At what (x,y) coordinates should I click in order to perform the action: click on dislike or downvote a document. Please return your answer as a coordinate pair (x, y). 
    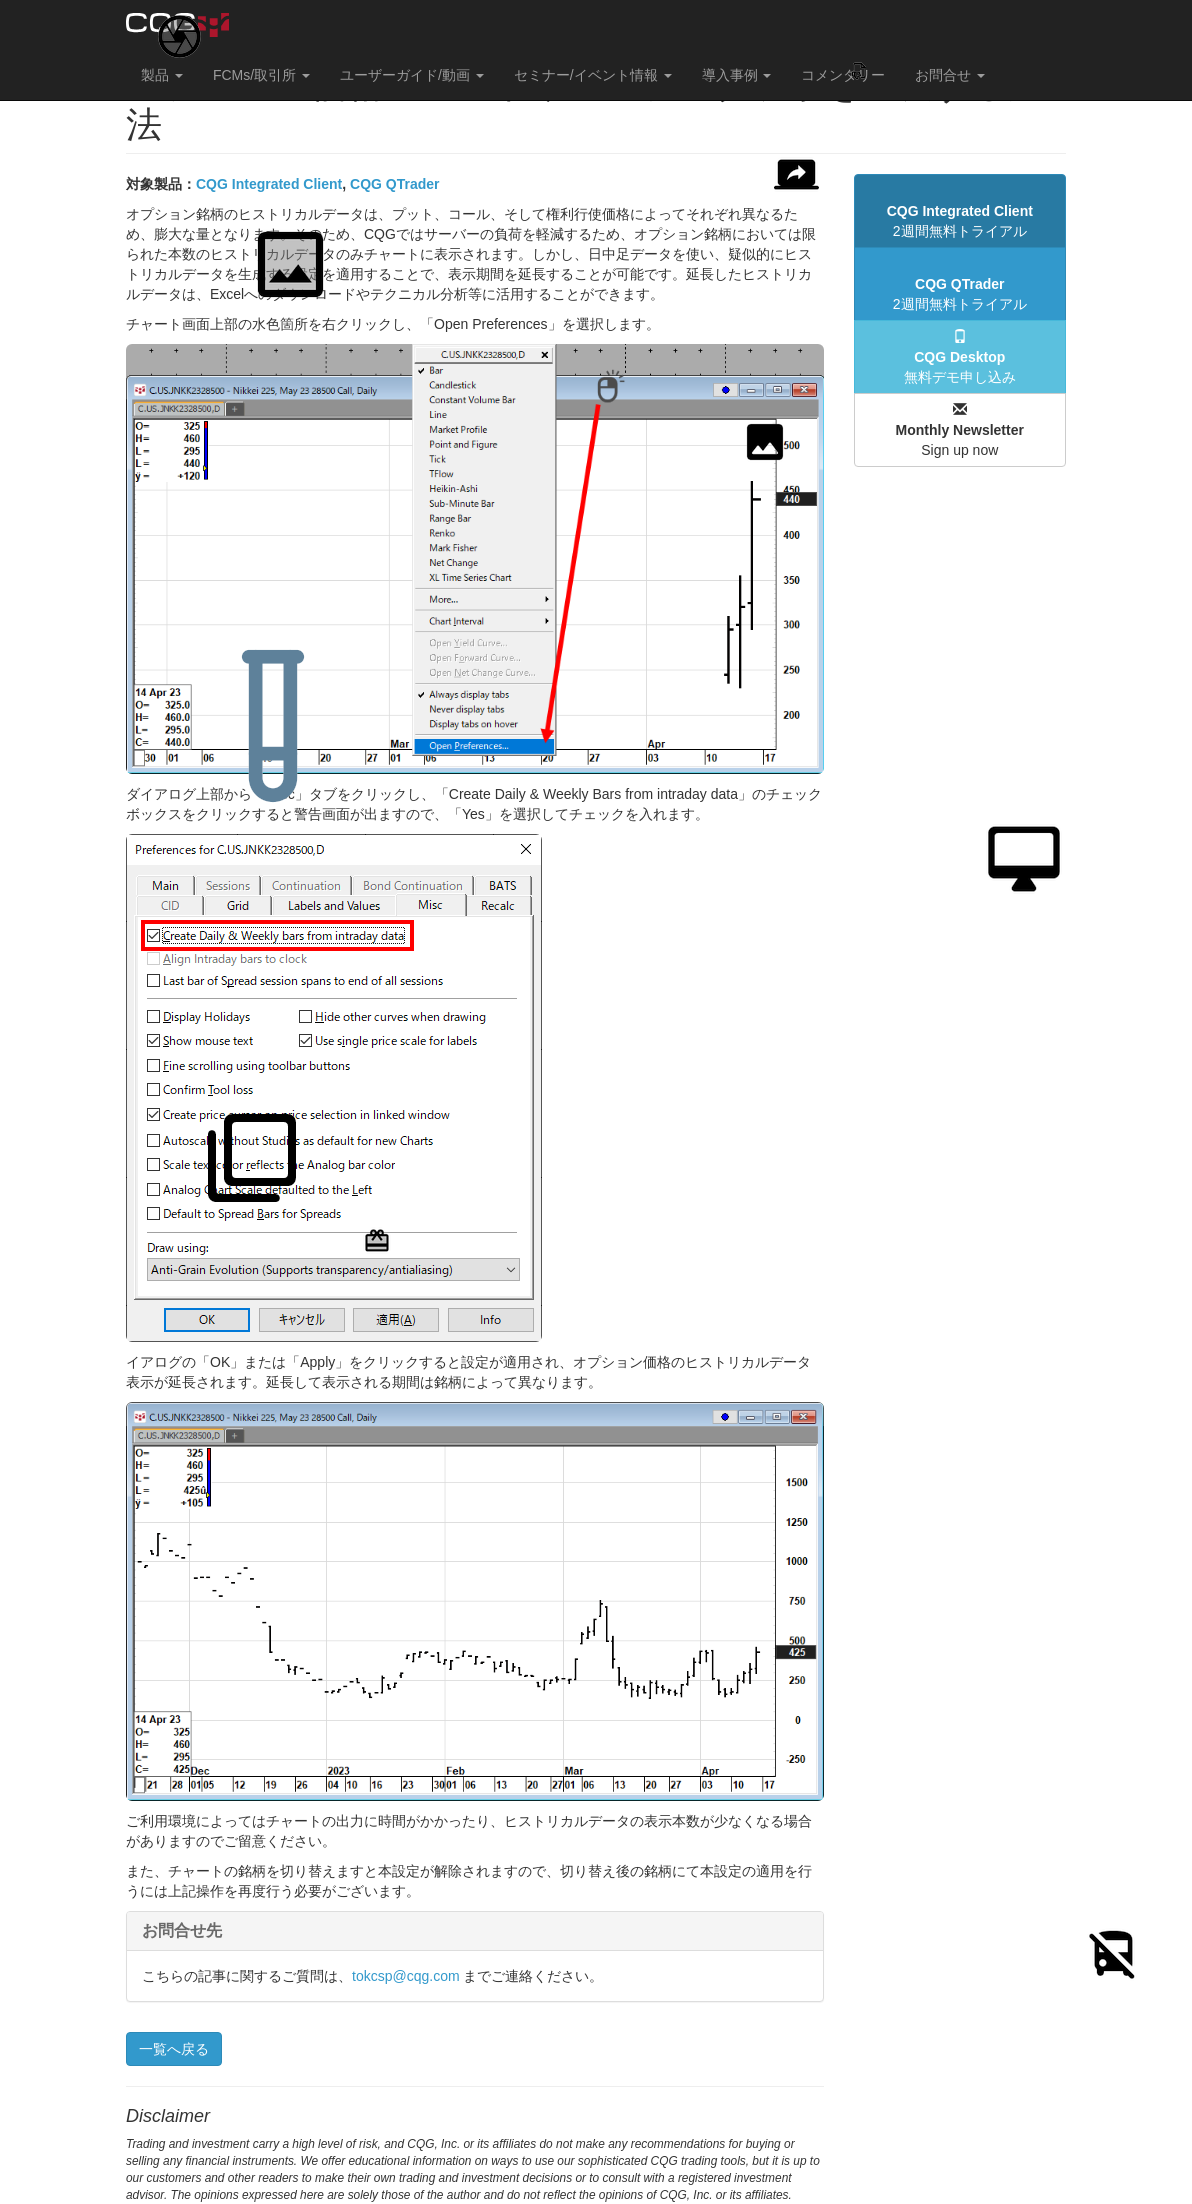
    Looking at the image, I should click on (859, 70).